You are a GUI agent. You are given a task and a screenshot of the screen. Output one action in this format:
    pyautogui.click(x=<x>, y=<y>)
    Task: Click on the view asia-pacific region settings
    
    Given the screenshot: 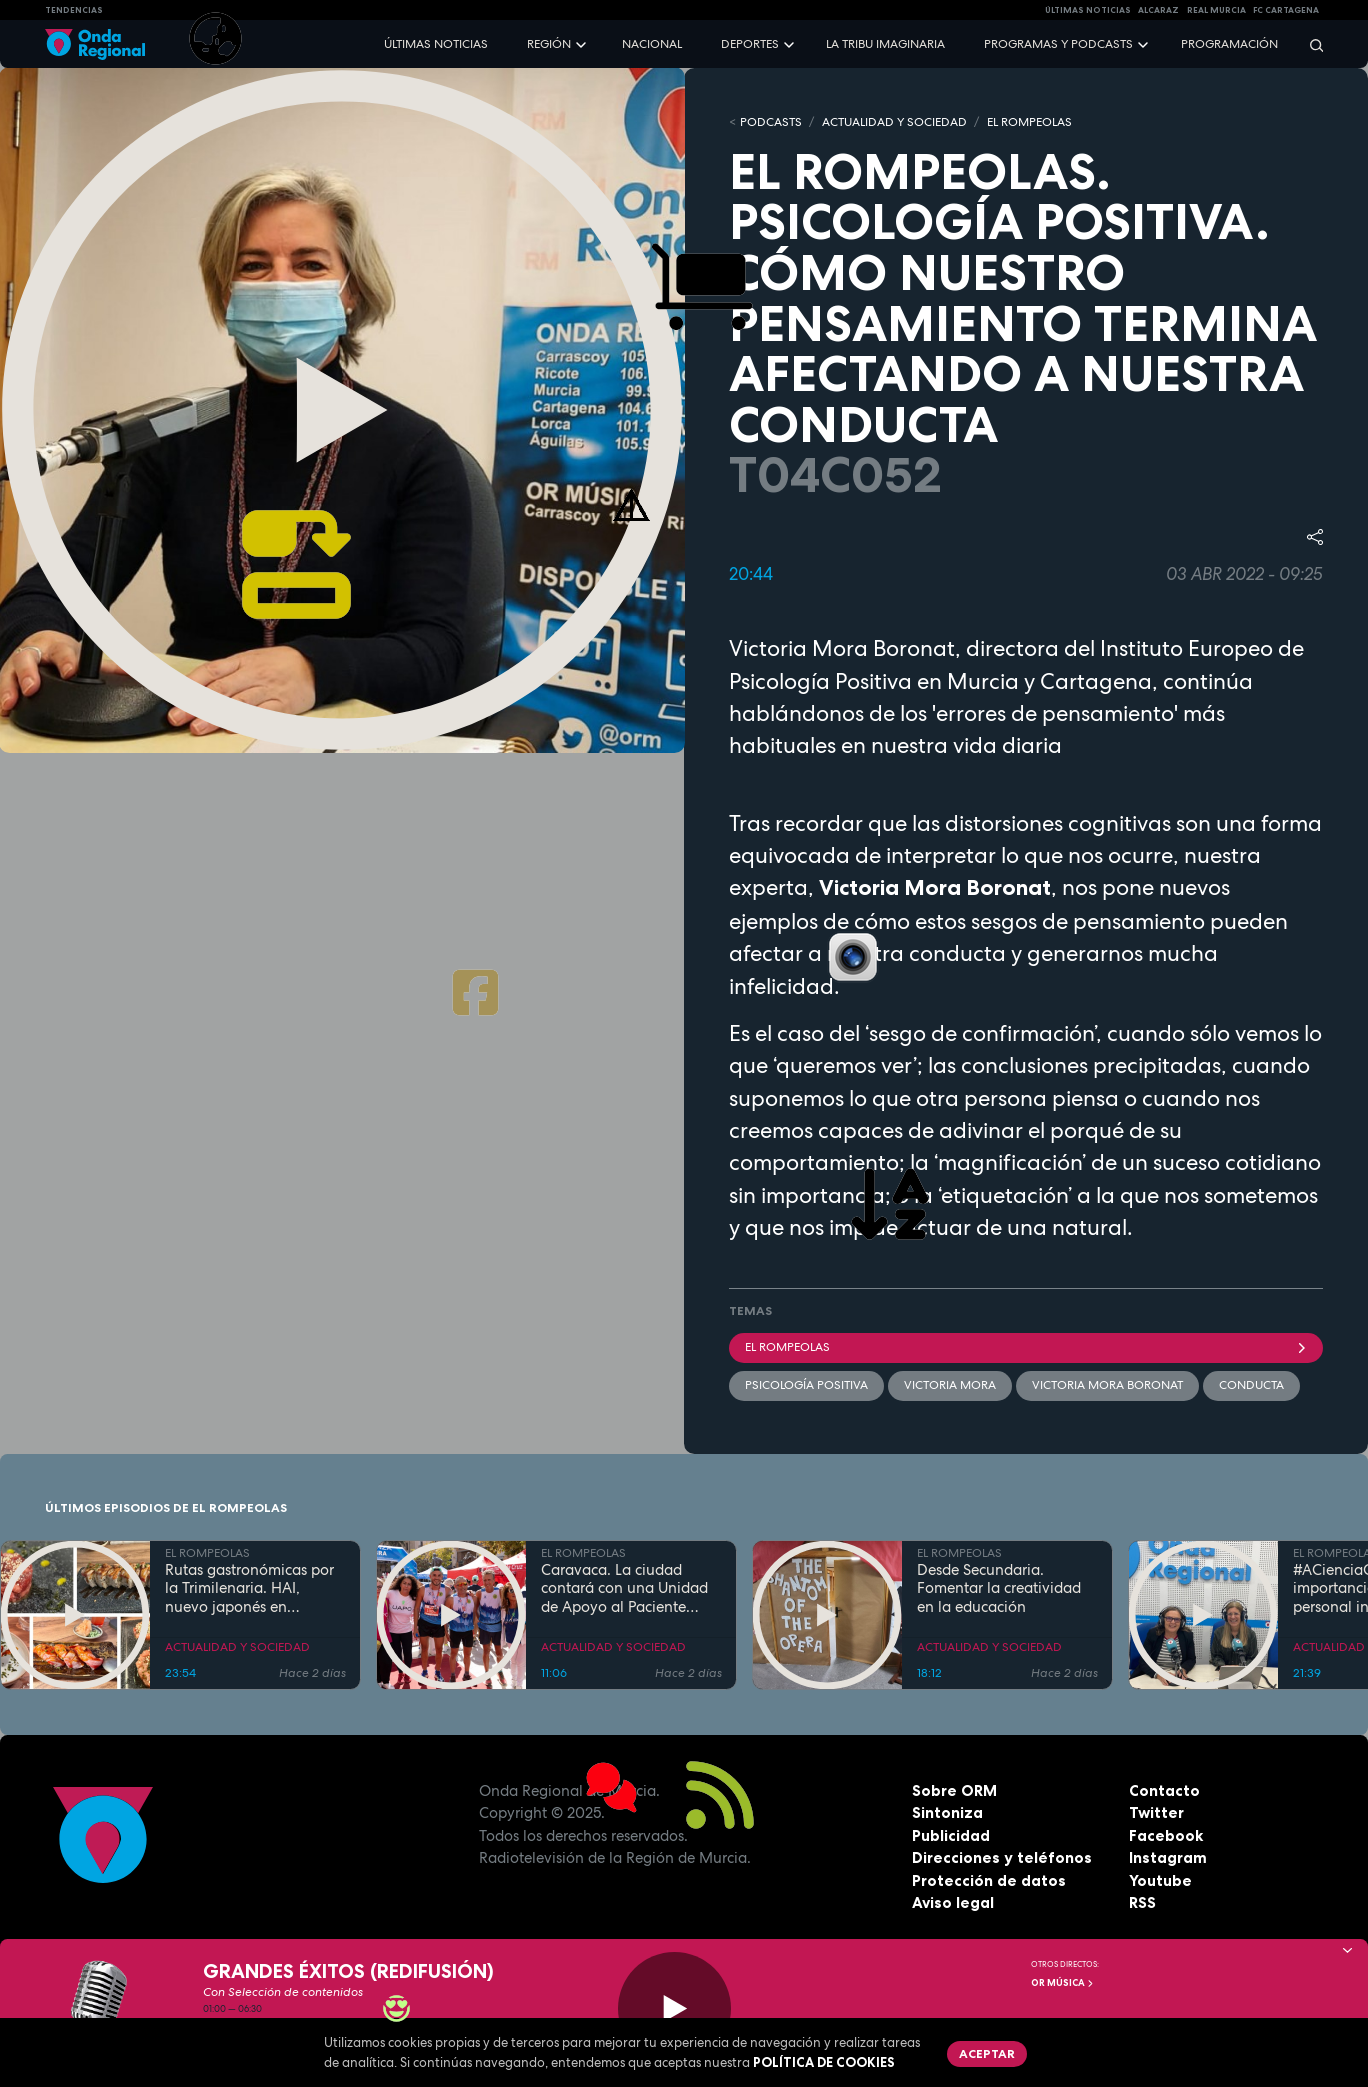 What is the action you would take?
    pyautogui.click(x=215, y=38)
    